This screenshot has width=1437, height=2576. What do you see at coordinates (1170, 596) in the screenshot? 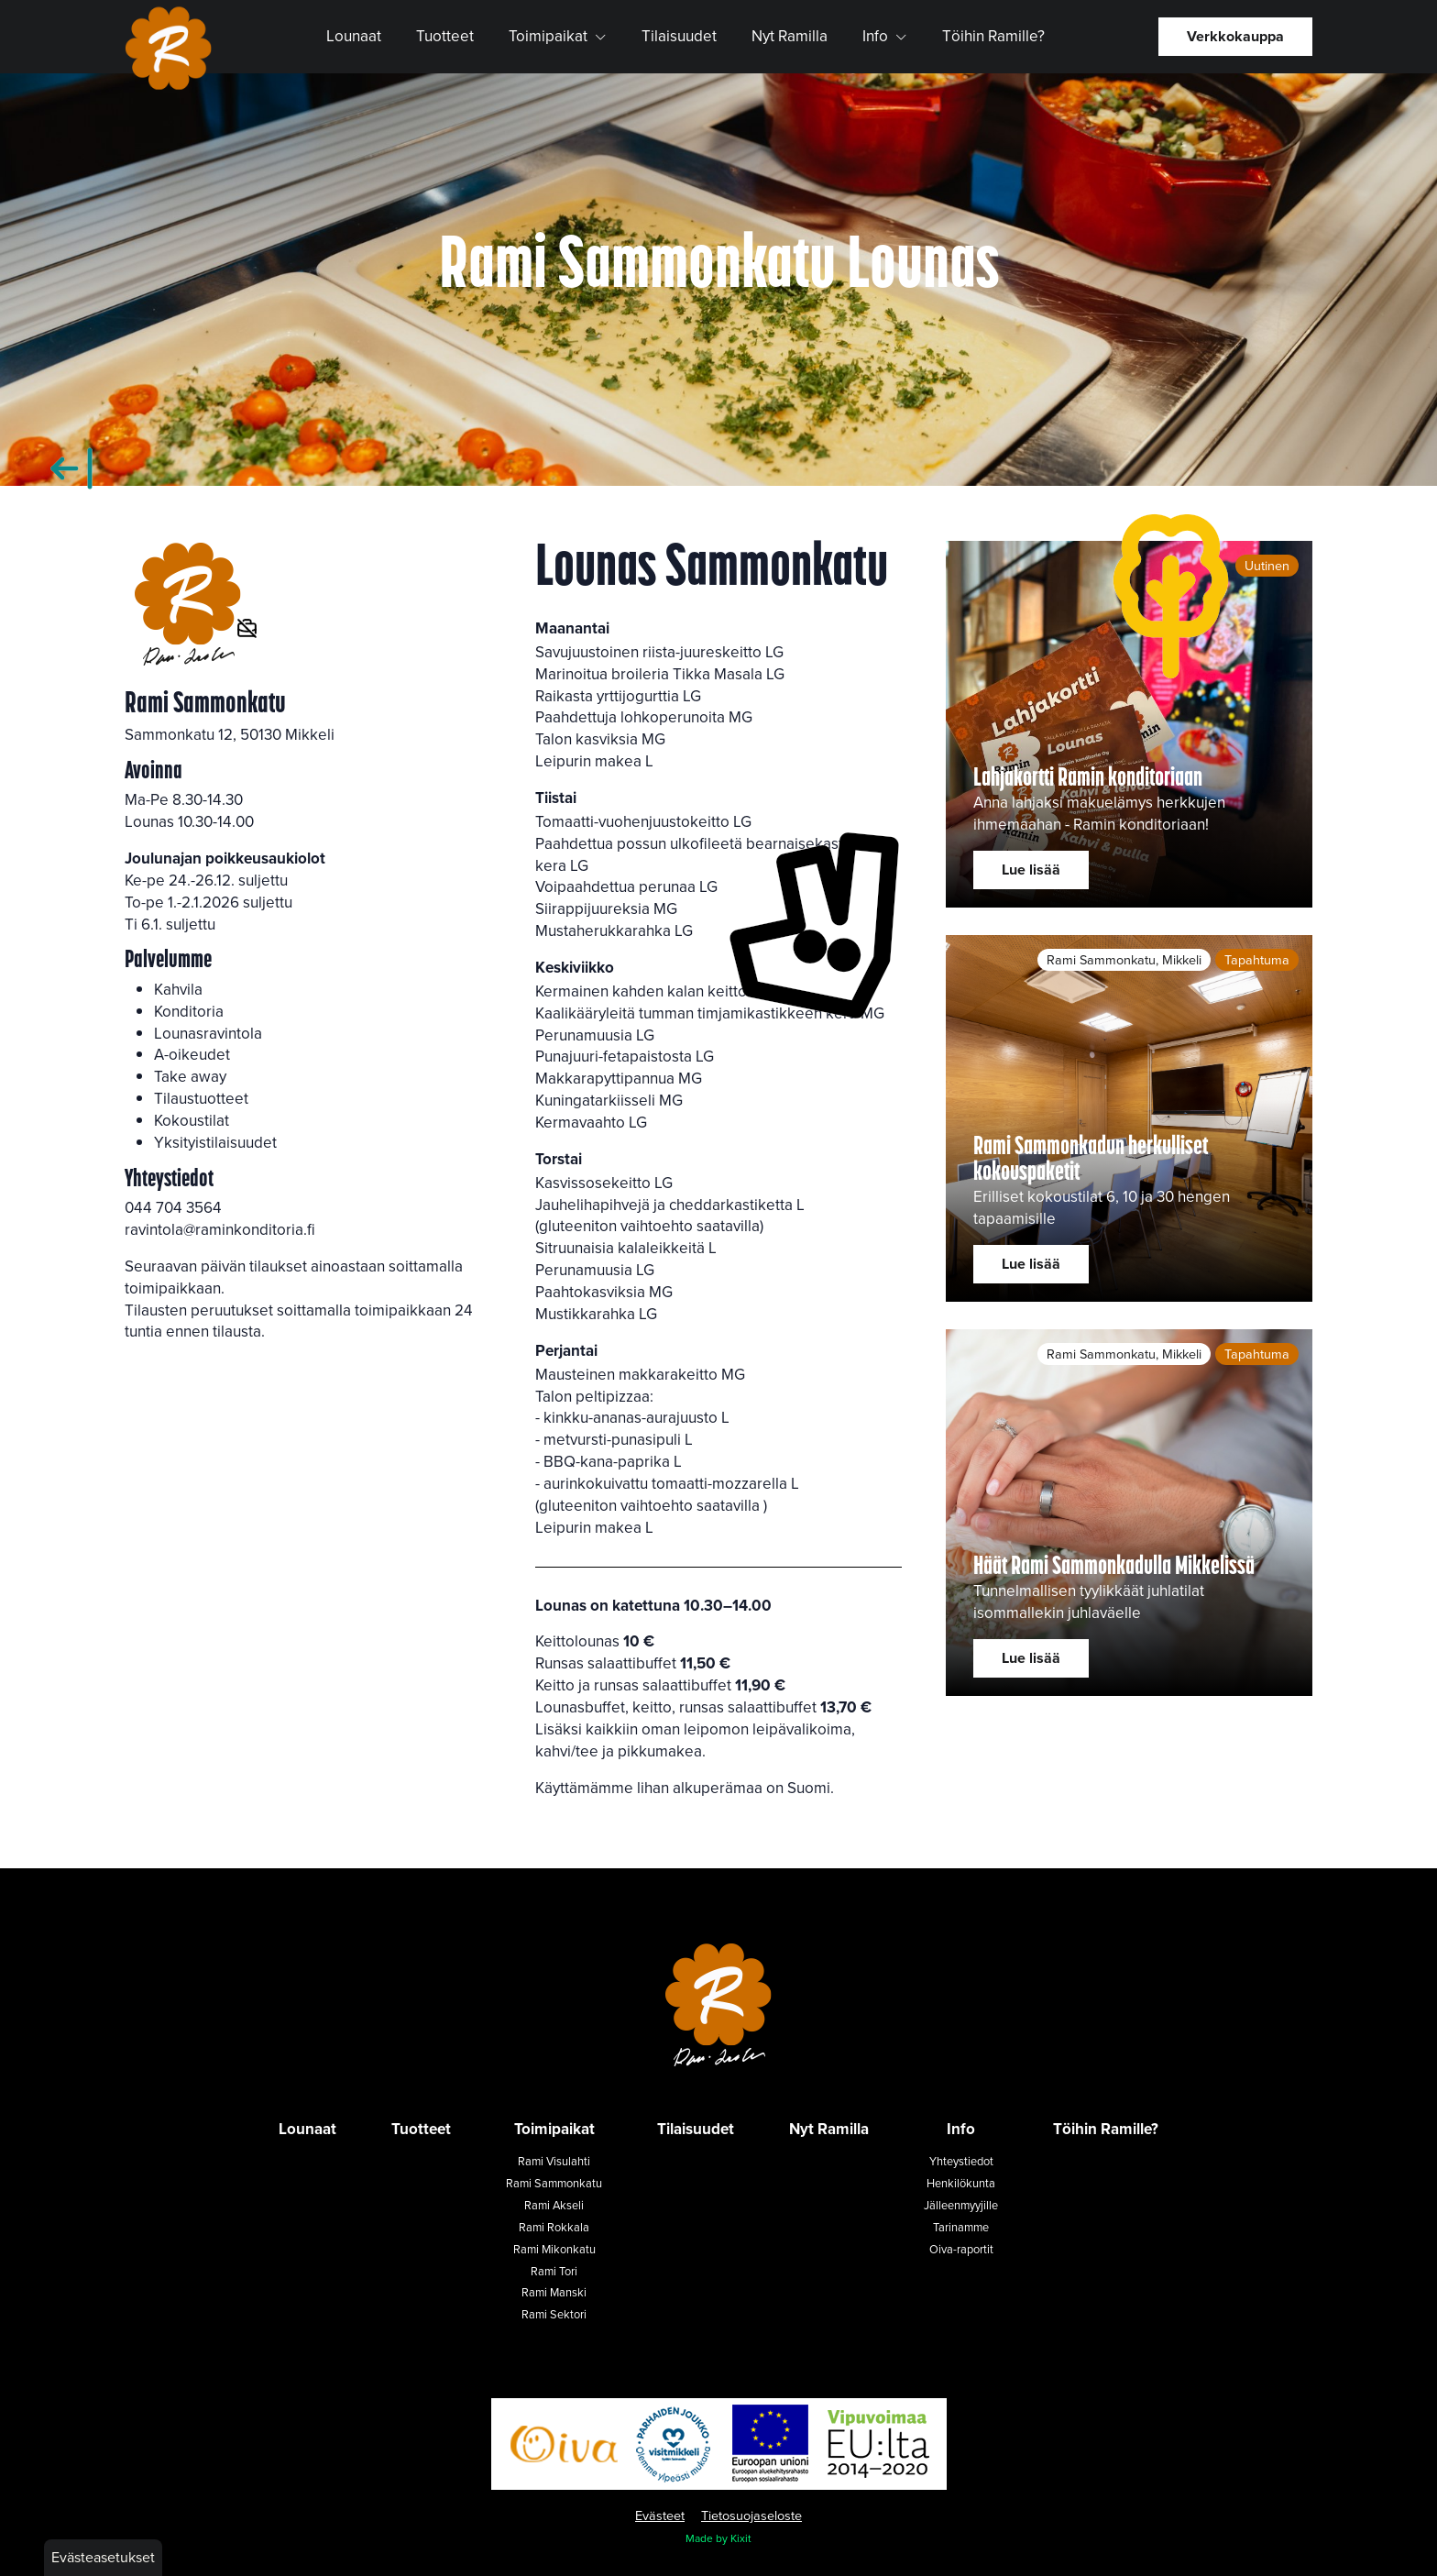
I see `view parks or nature areas nearby` at bounding box center [1170, 596].